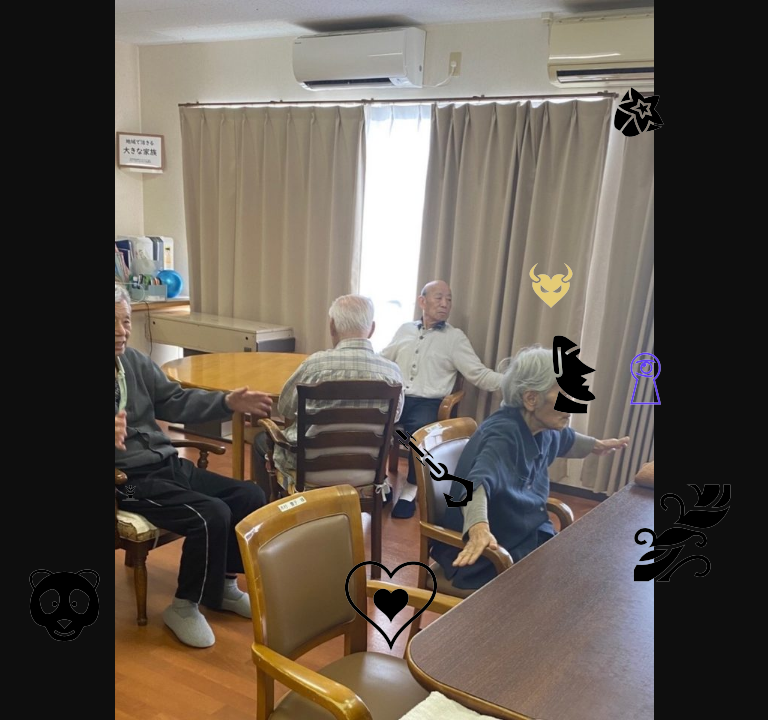  What do you see at coordinates (574, 374) in the screenshot?
I see `easter island moai statue icon` at bounding box center [574, 374].